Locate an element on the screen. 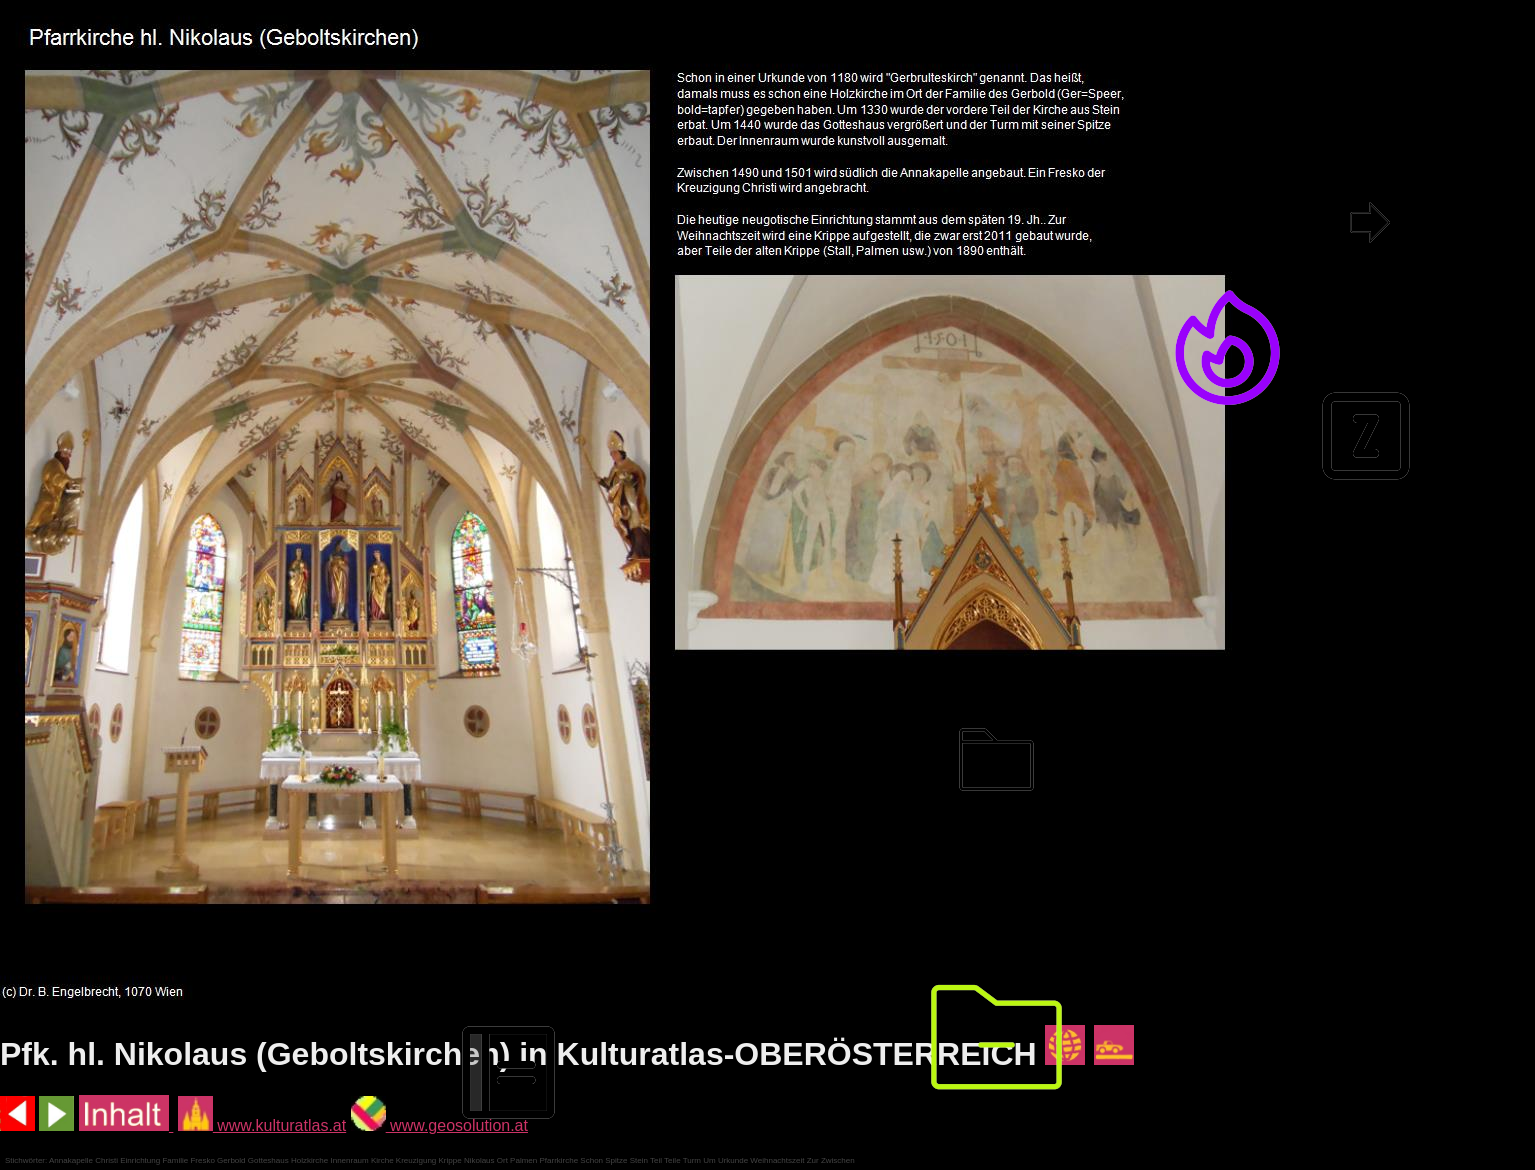  access your files and documents is located at coordinates (996, 759).